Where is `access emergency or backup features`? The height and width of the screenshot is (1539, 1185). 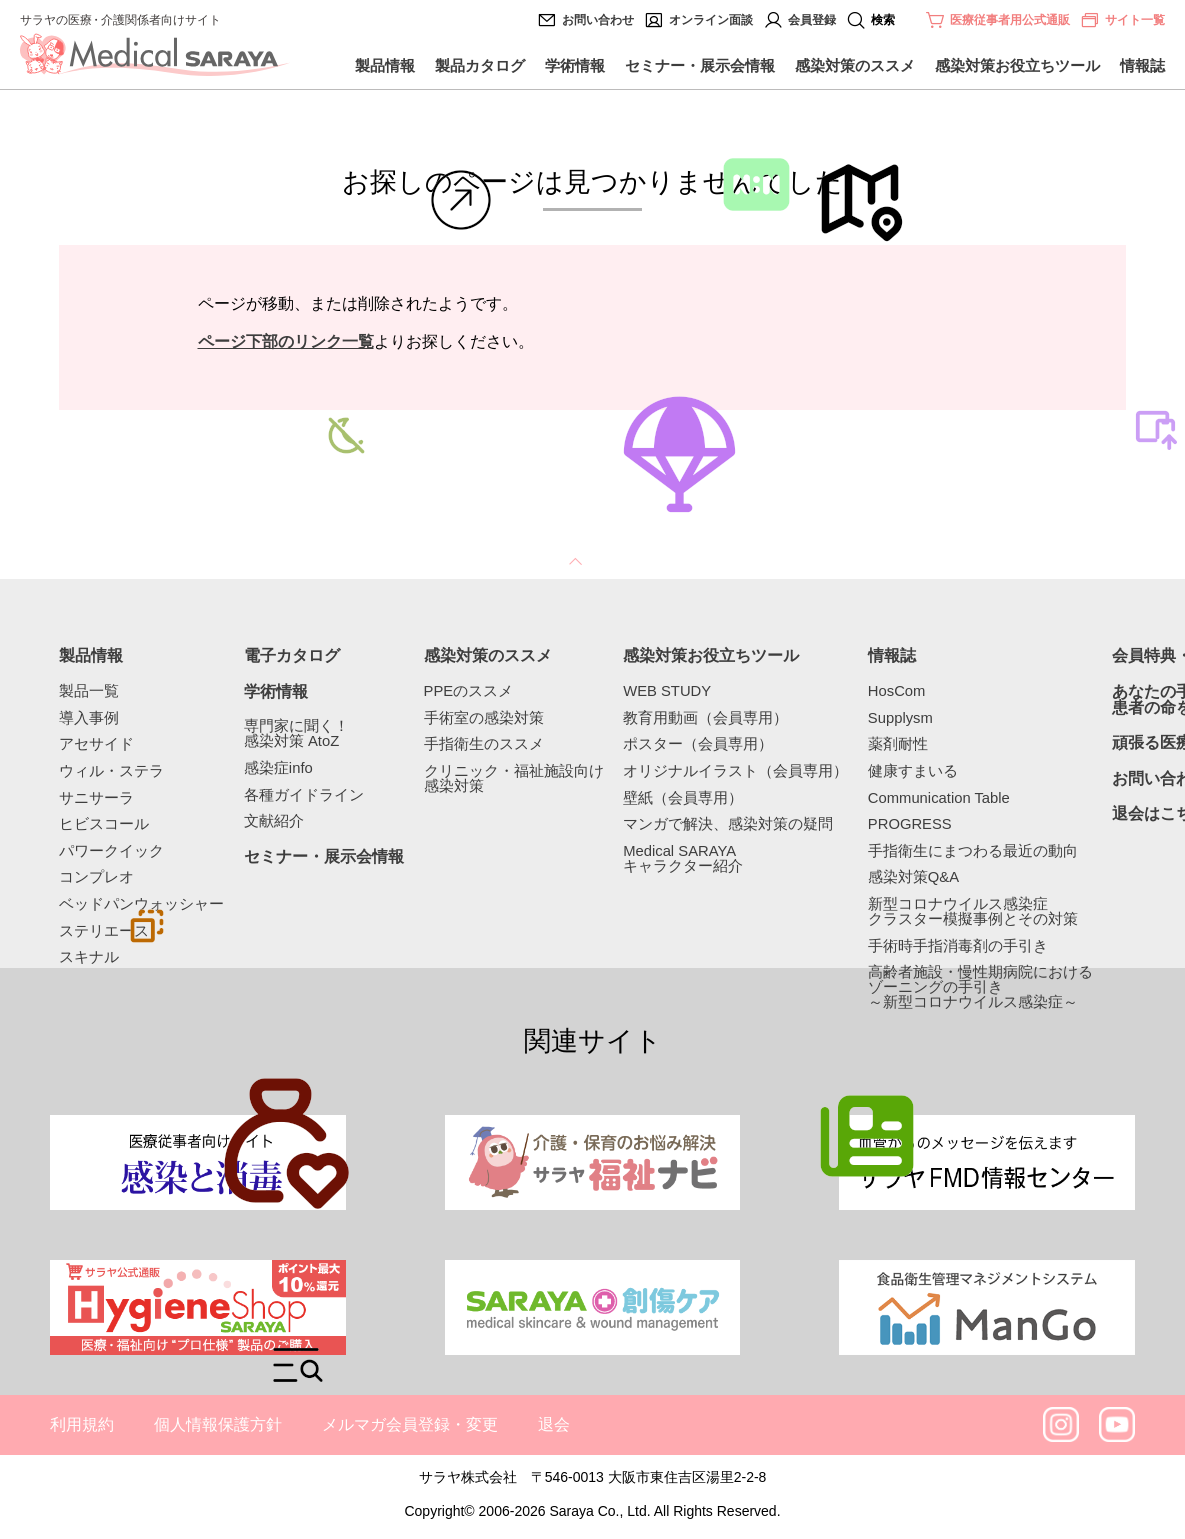
access emergency or backup features is located at coordinates (679, 456).